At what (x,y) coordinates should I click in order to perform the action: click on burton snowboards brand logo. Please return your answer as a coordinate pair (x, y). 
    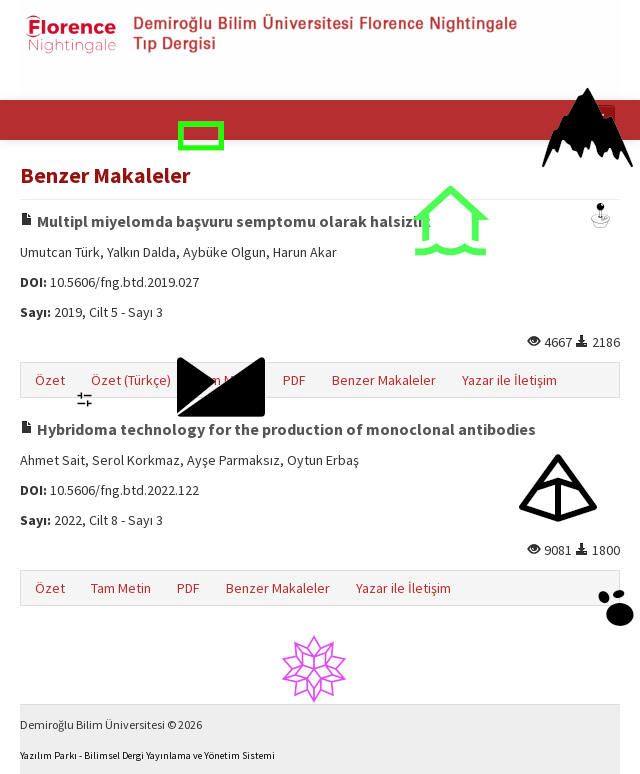
    Looking at the image, I should click on (587, 127).